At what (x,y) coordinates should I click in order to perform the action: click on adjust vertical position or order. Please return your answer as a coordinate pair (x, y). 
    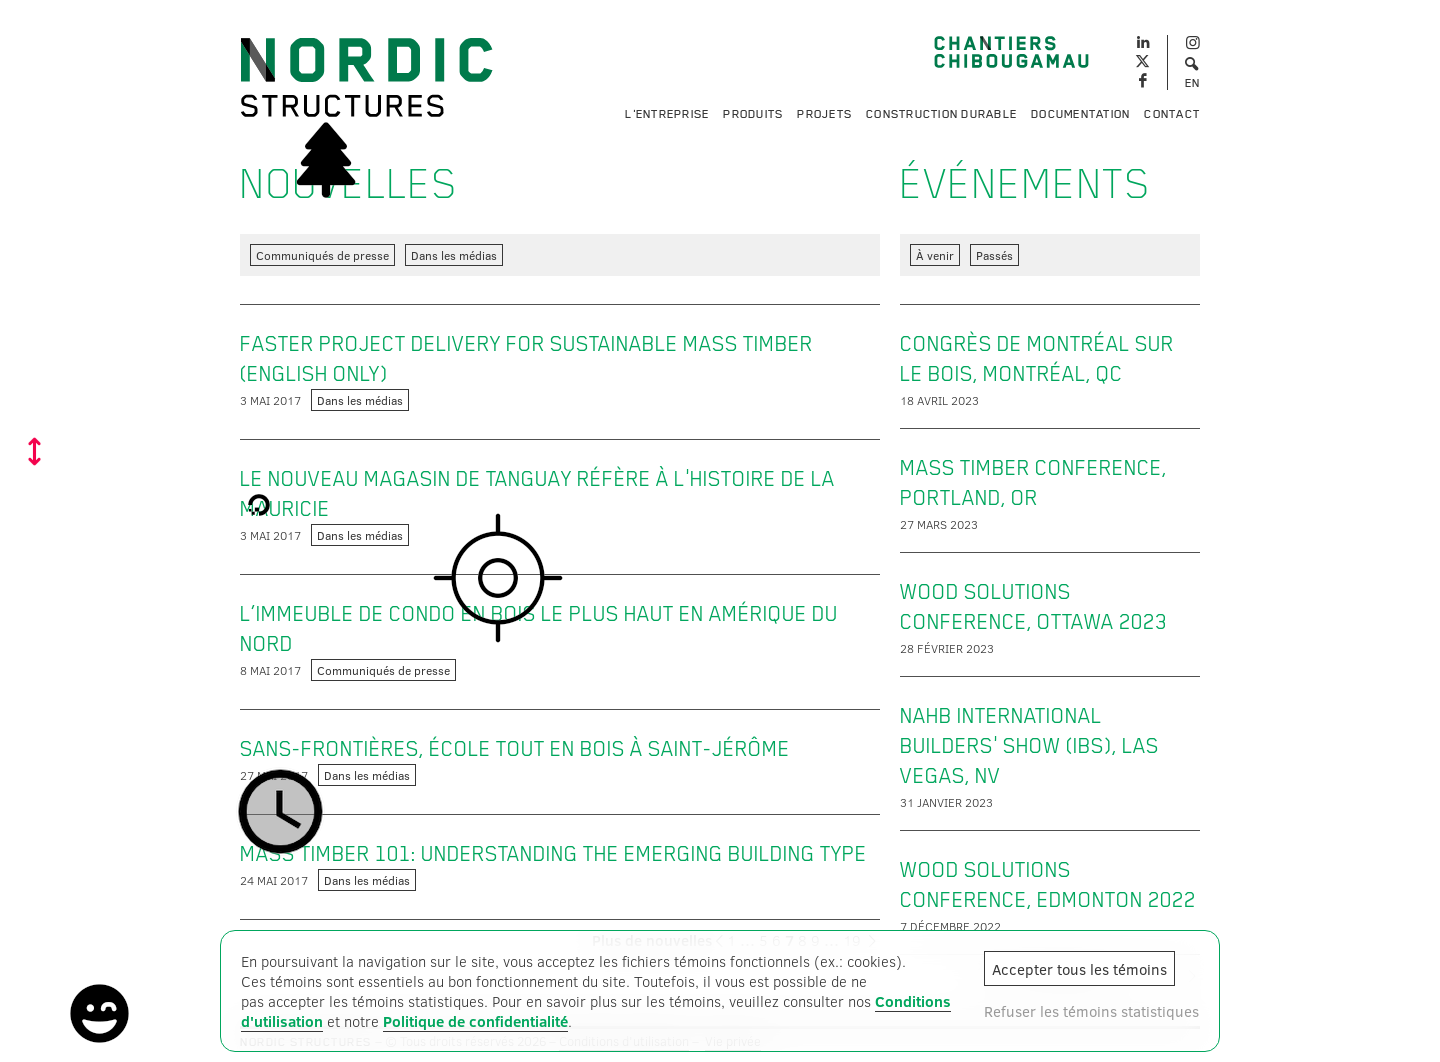
    Looking at the image, I should click on (34, 451).